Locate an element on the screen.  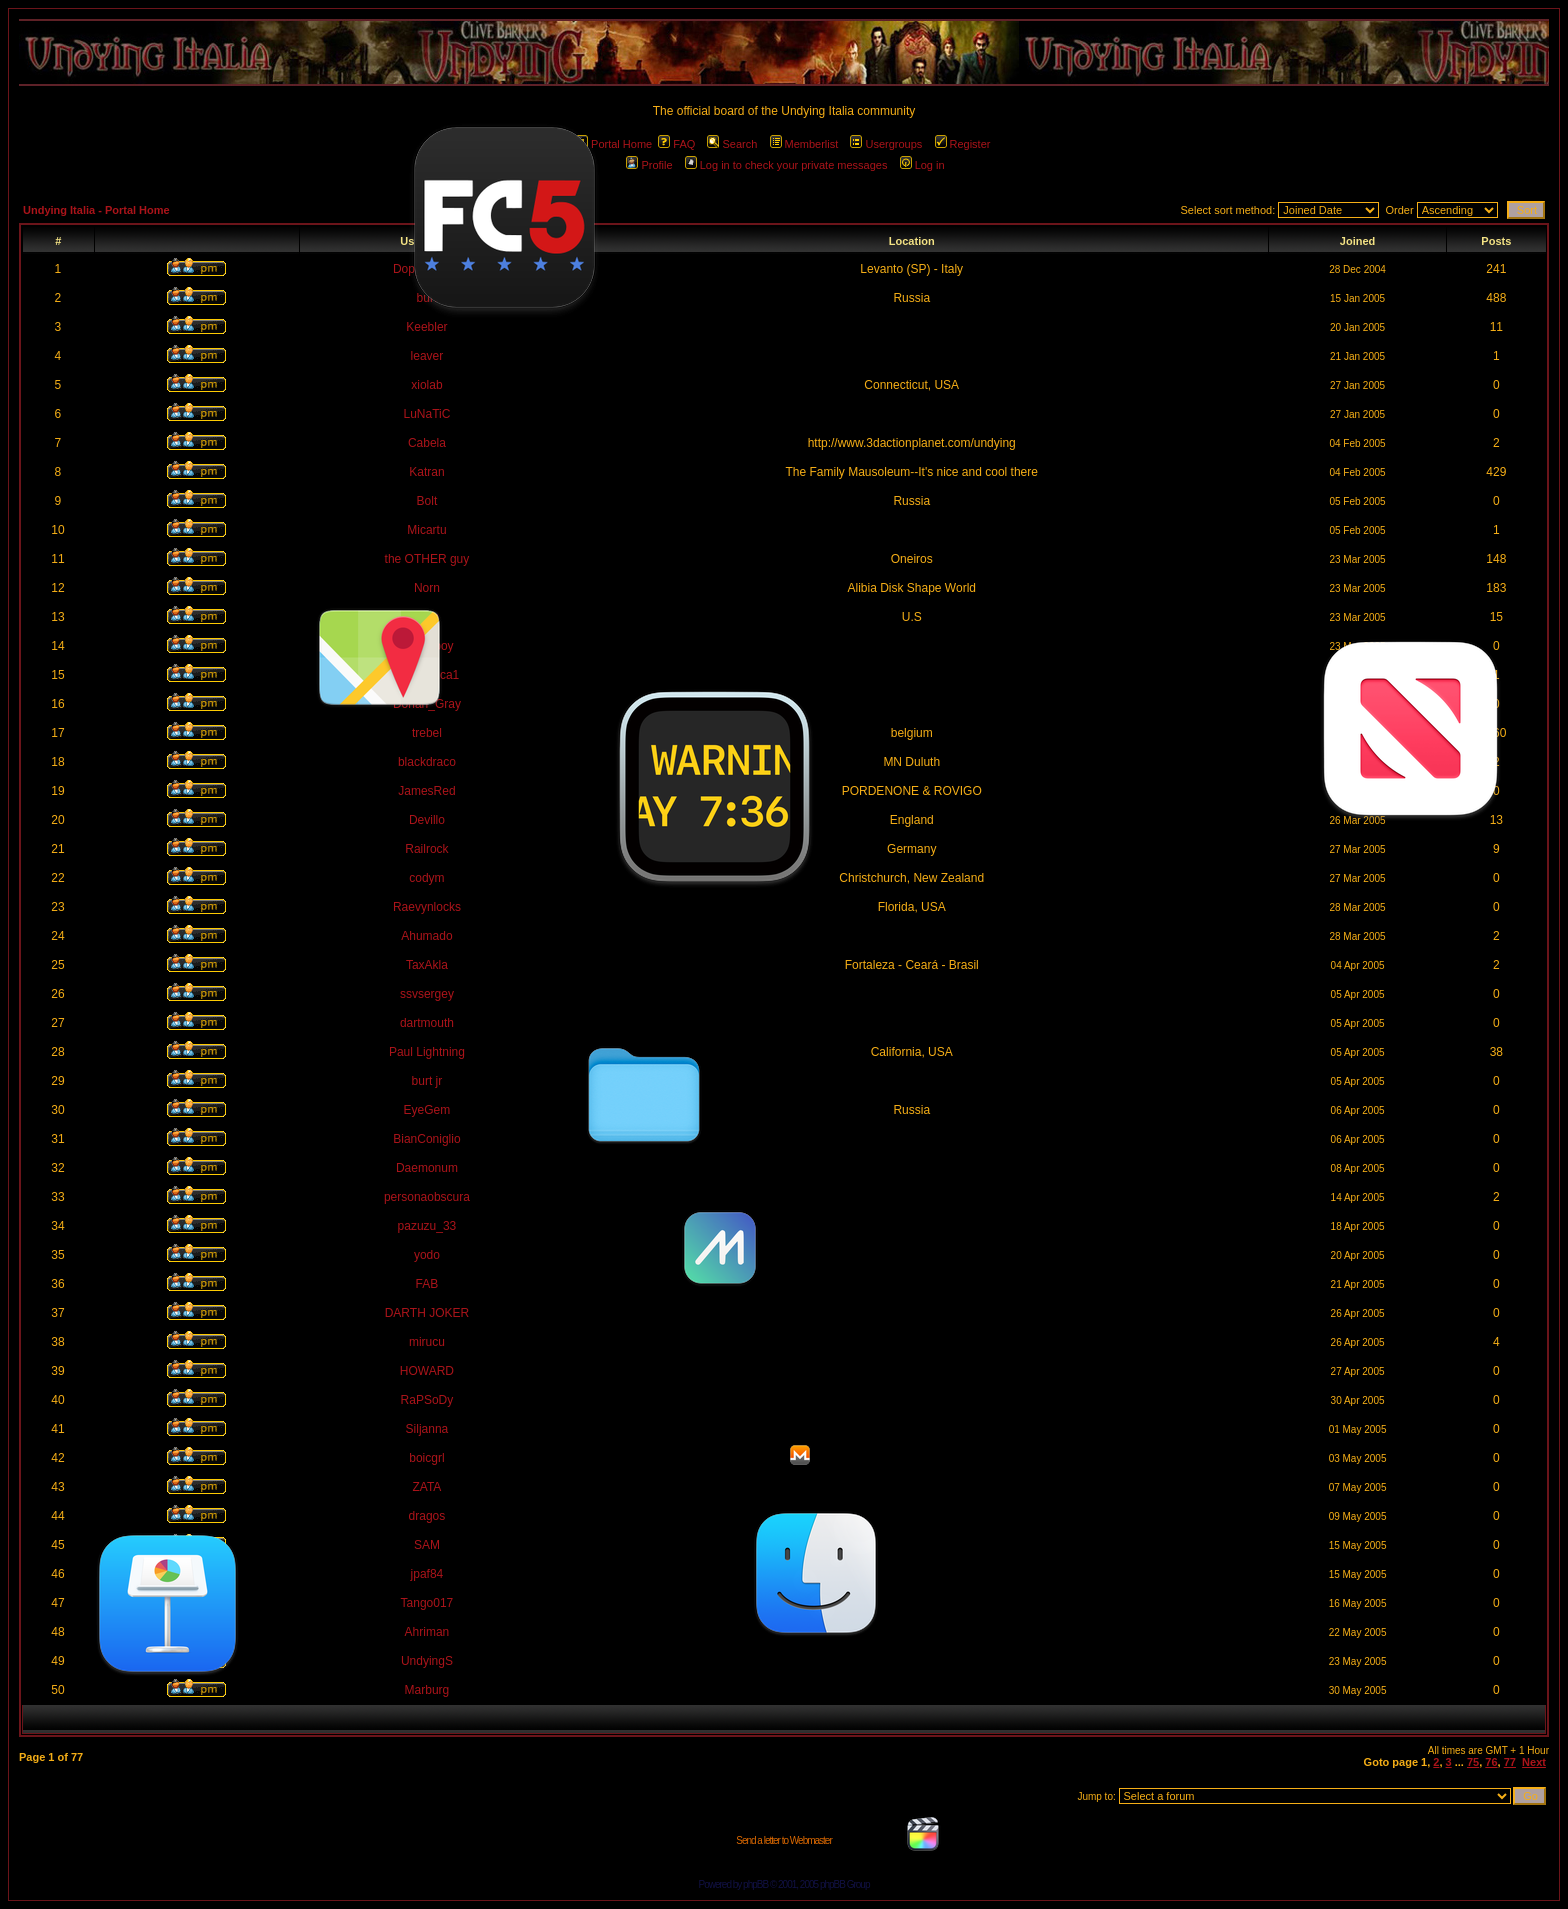
open Final Cut Pro video editing application is located at coordinates (923, 1835).